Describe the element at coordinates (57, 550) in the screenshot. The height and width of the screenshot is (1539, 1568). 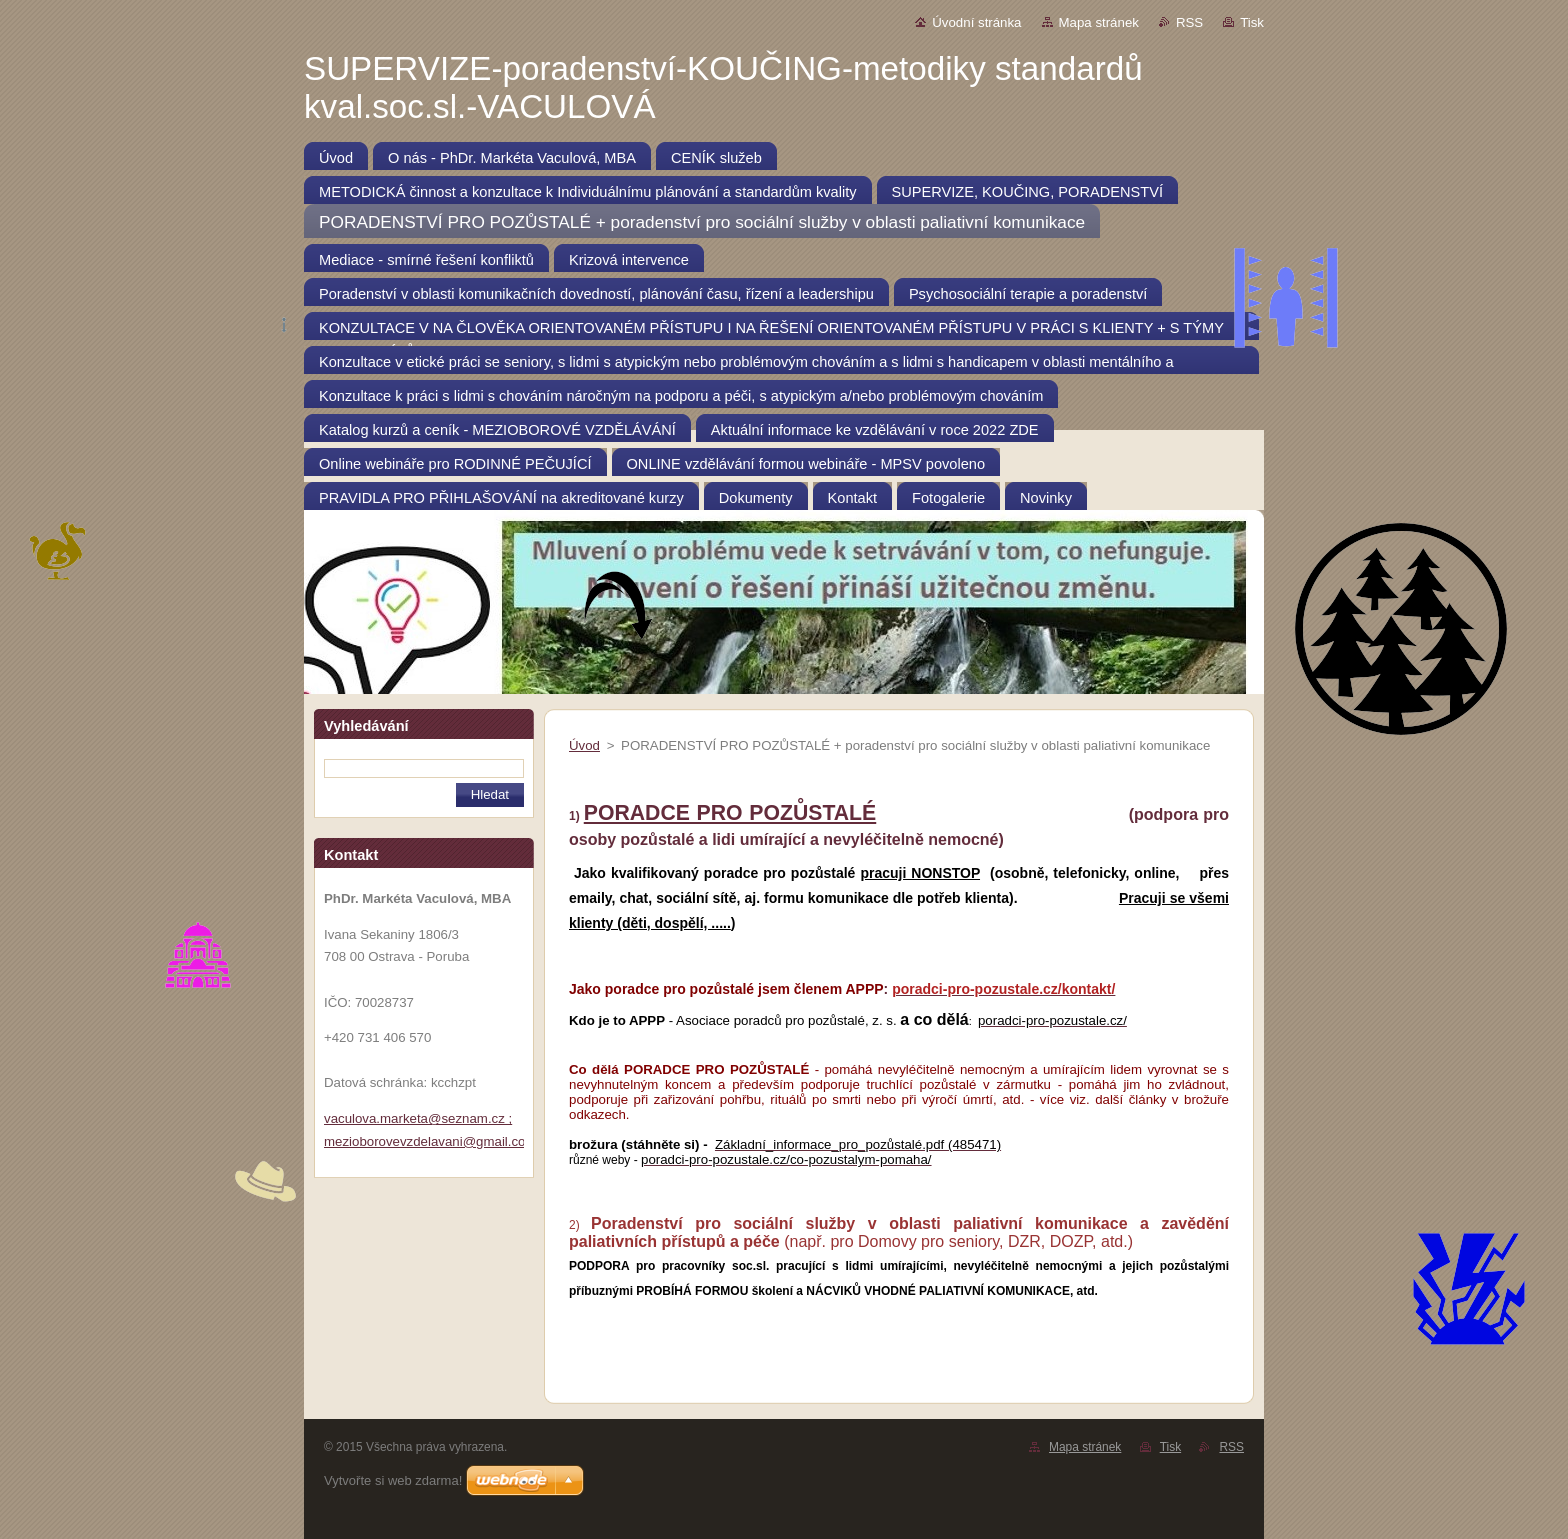
I see `dodo bird icon for extinct species or wildlife game` at that location.